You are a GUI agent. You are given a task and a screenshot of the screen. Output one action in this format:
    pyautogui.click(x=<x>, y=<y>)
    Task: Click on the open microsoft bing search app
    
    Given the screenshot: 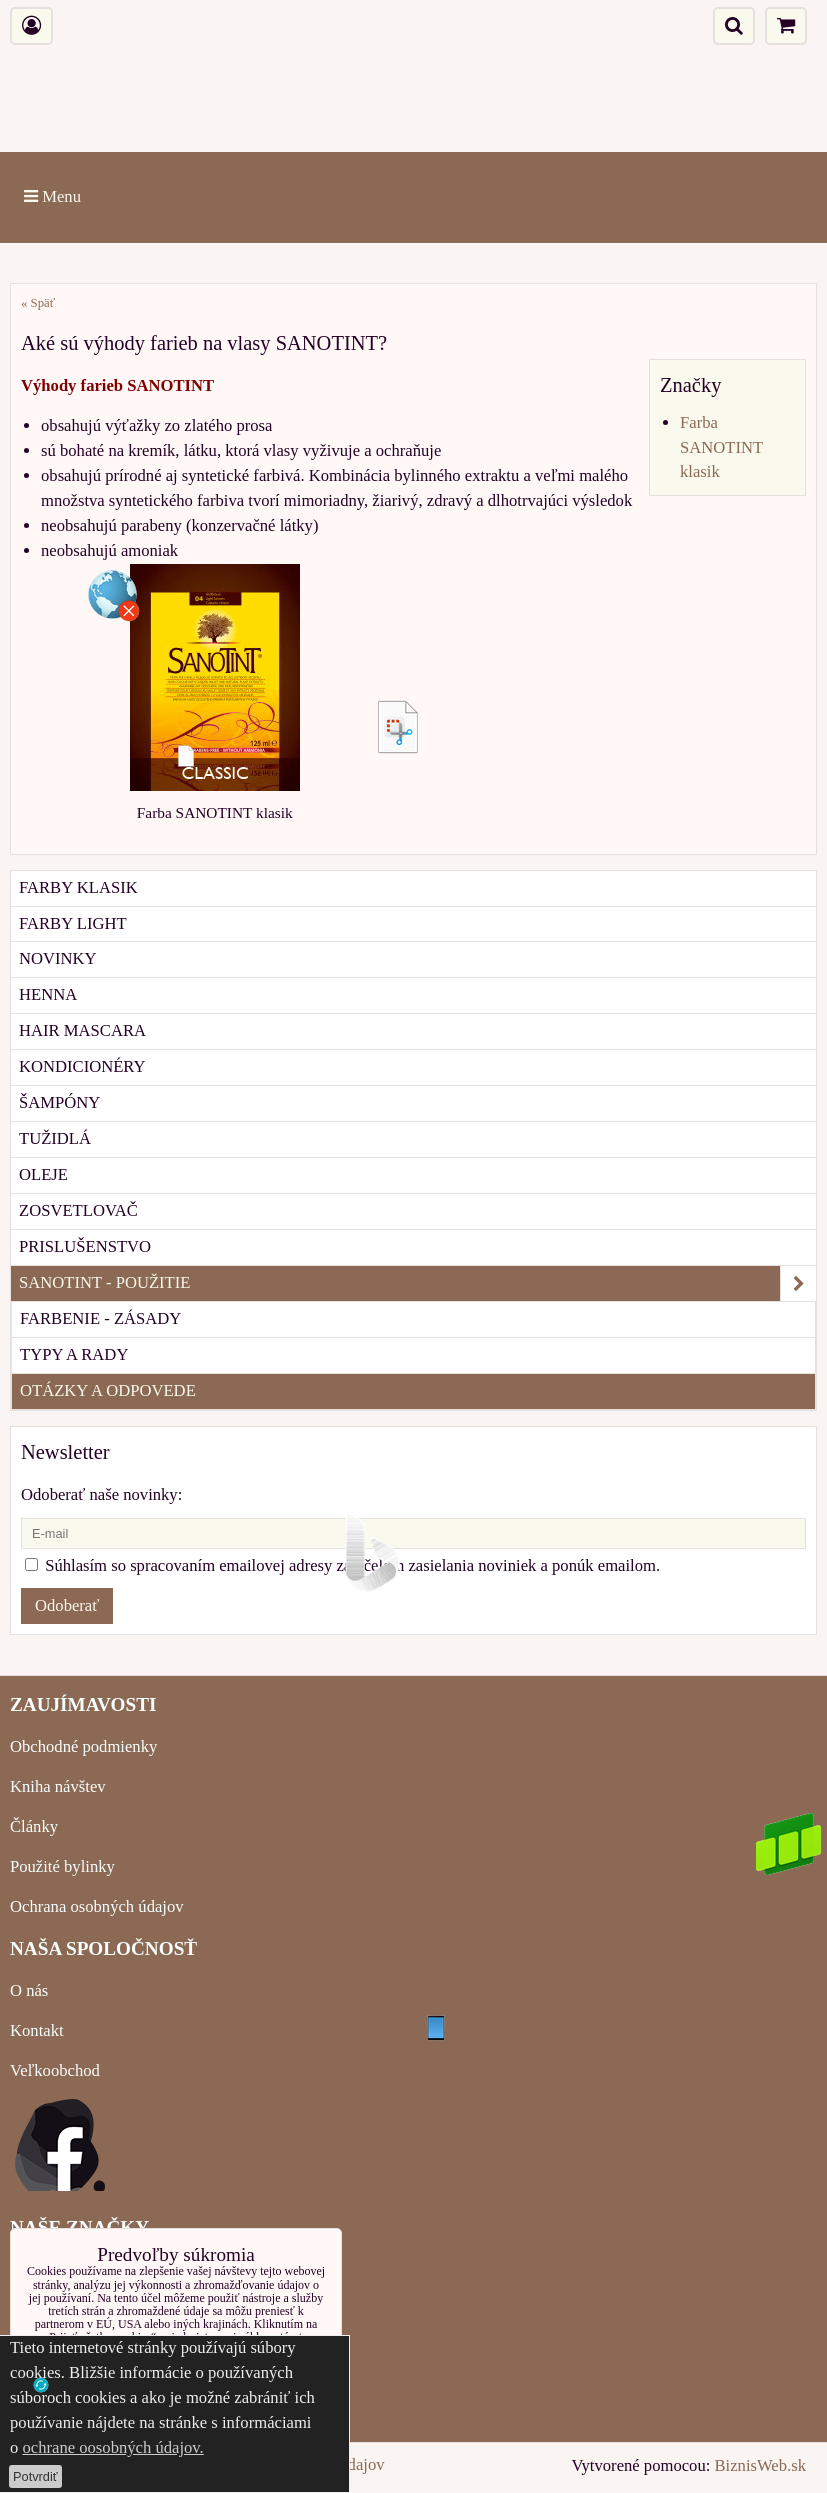 What is the action you would take?
    pyautogui.click(x=372, y=1552)
    